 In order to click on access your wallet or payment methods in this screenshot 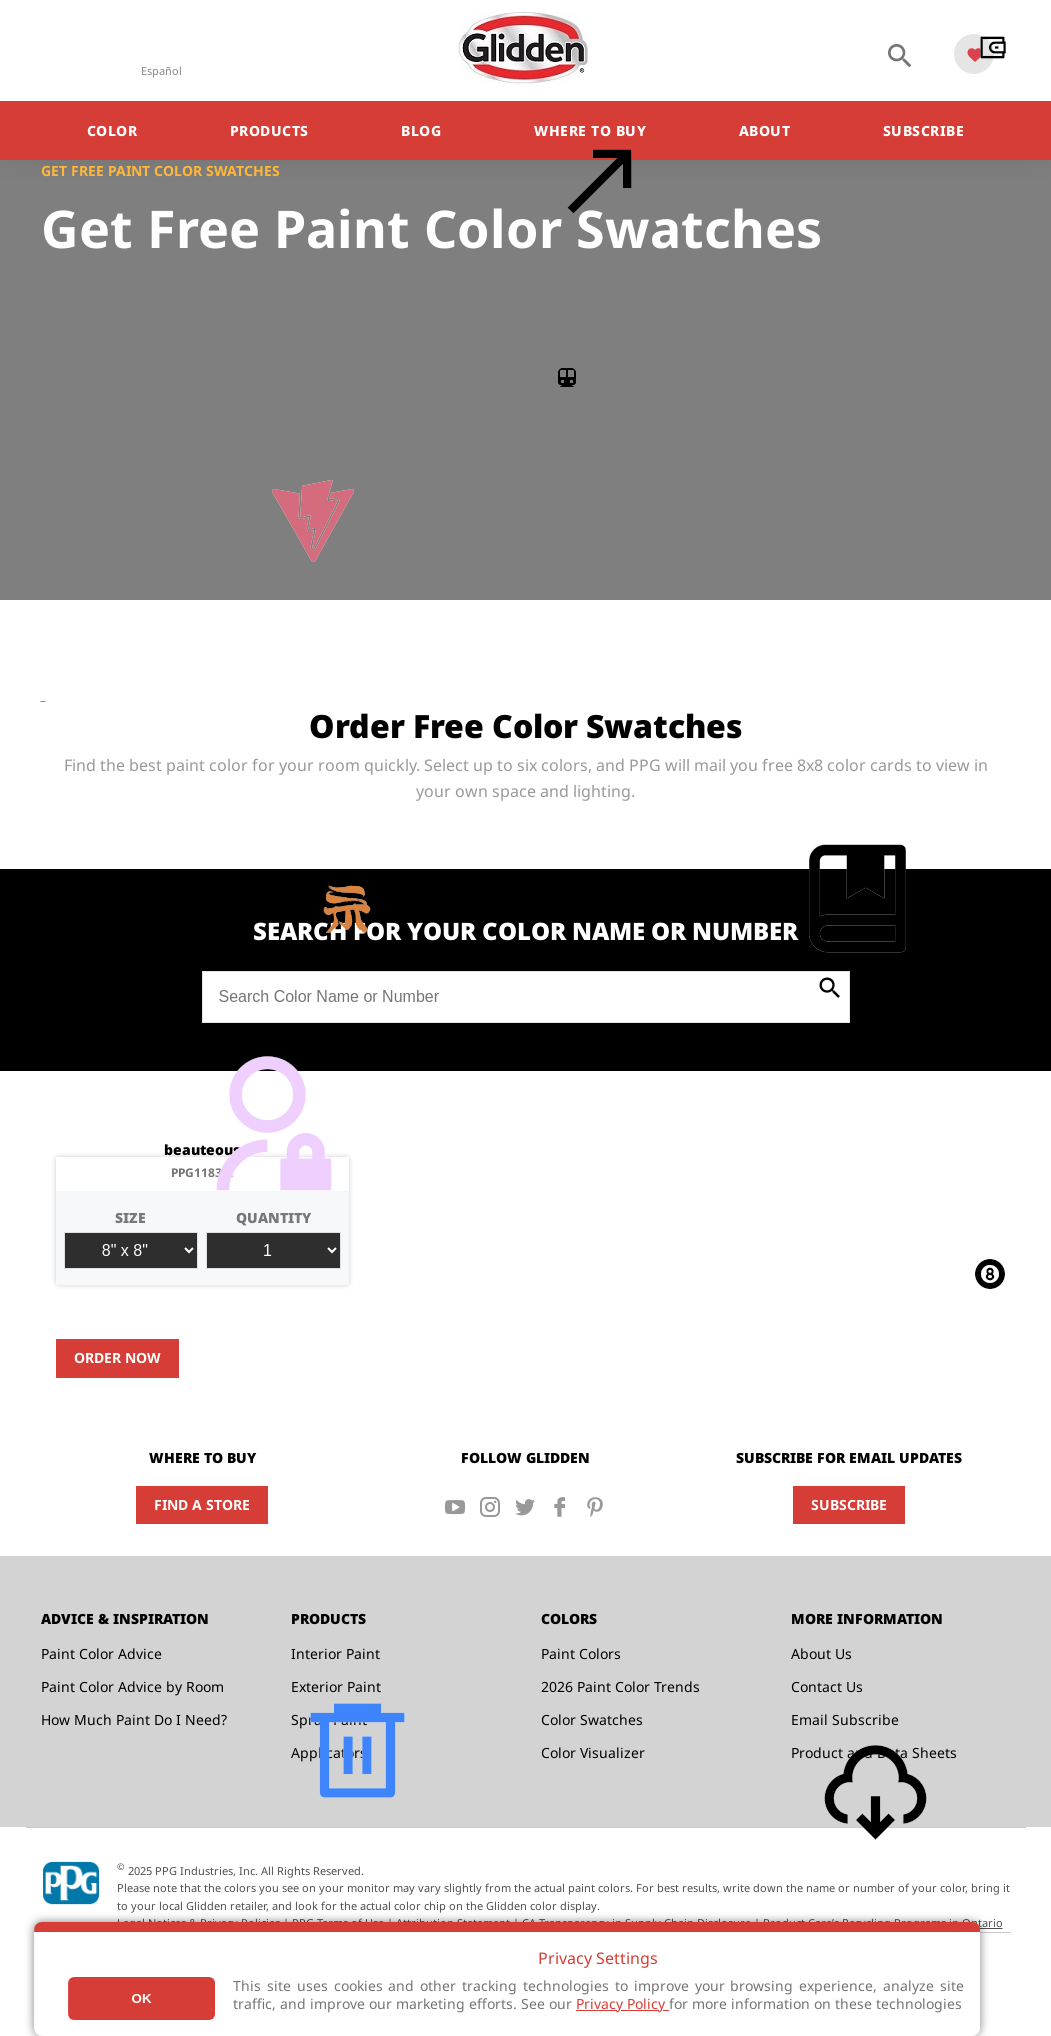, I will do `click(992, 47)`.